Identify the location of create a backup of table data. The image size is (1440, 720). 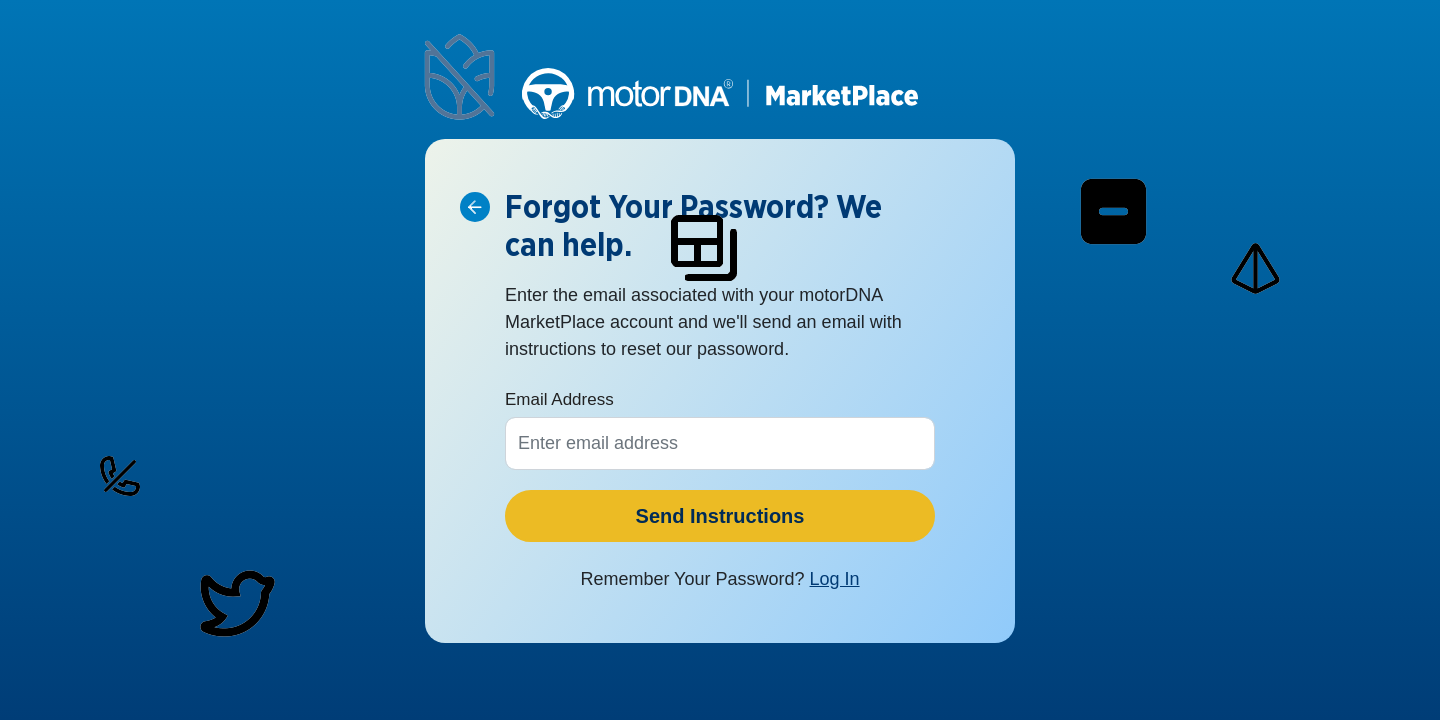
(704, 248).